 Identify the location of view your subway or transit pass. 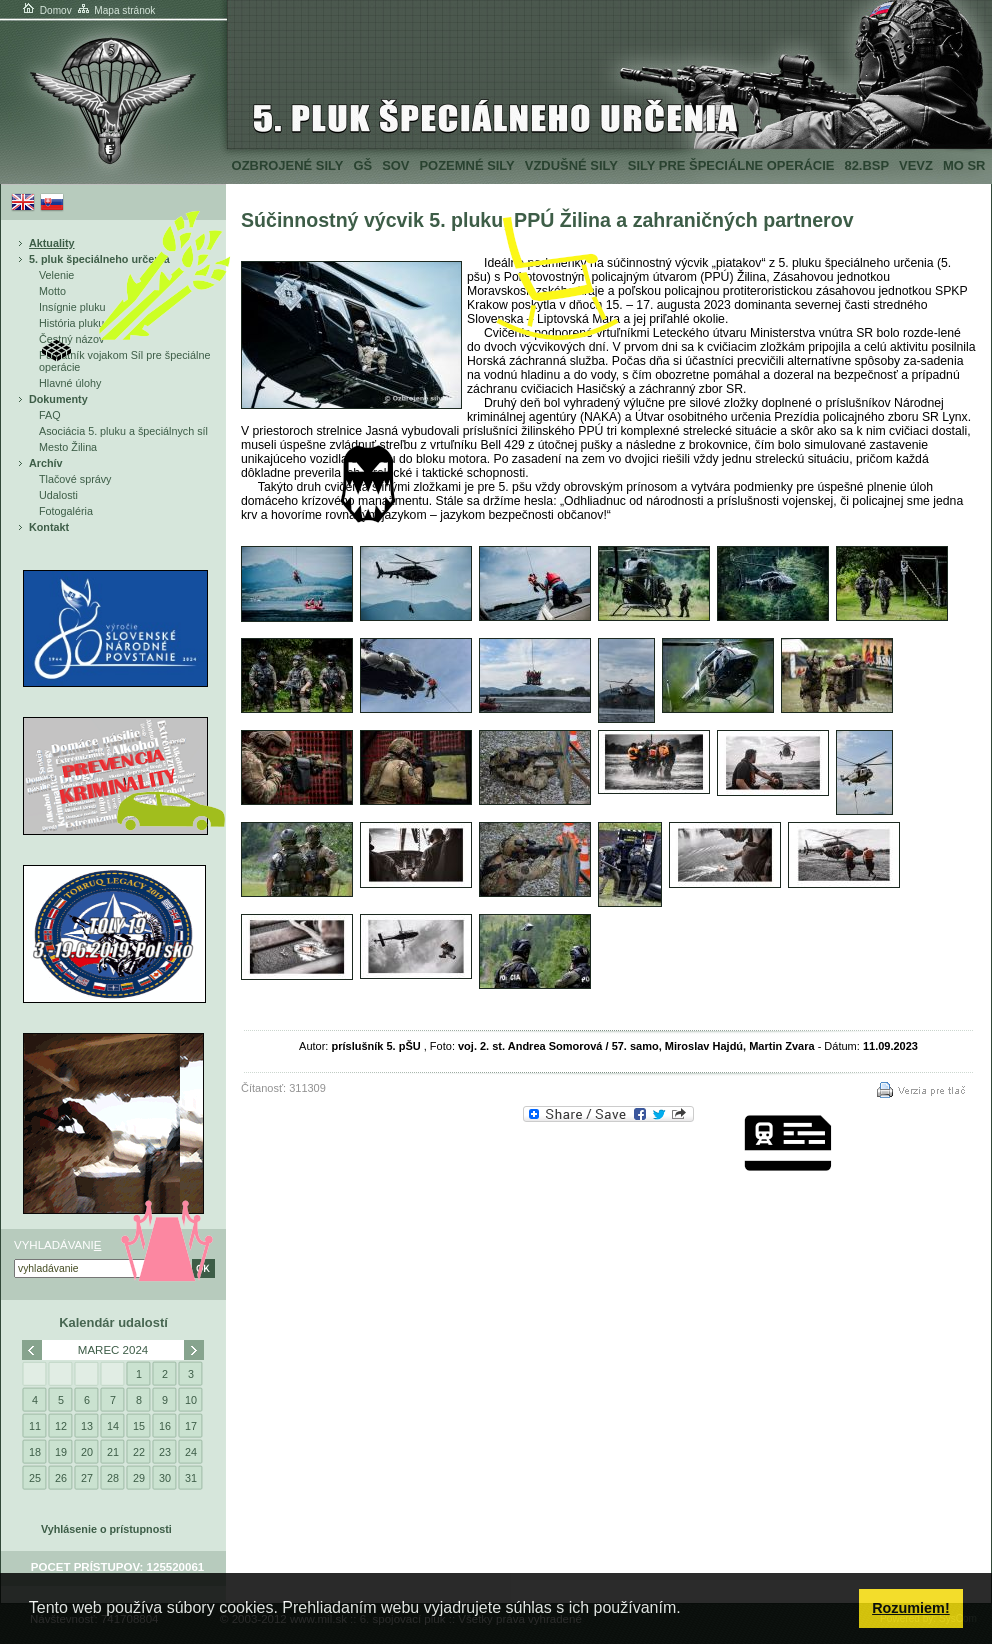
(787, 1143).